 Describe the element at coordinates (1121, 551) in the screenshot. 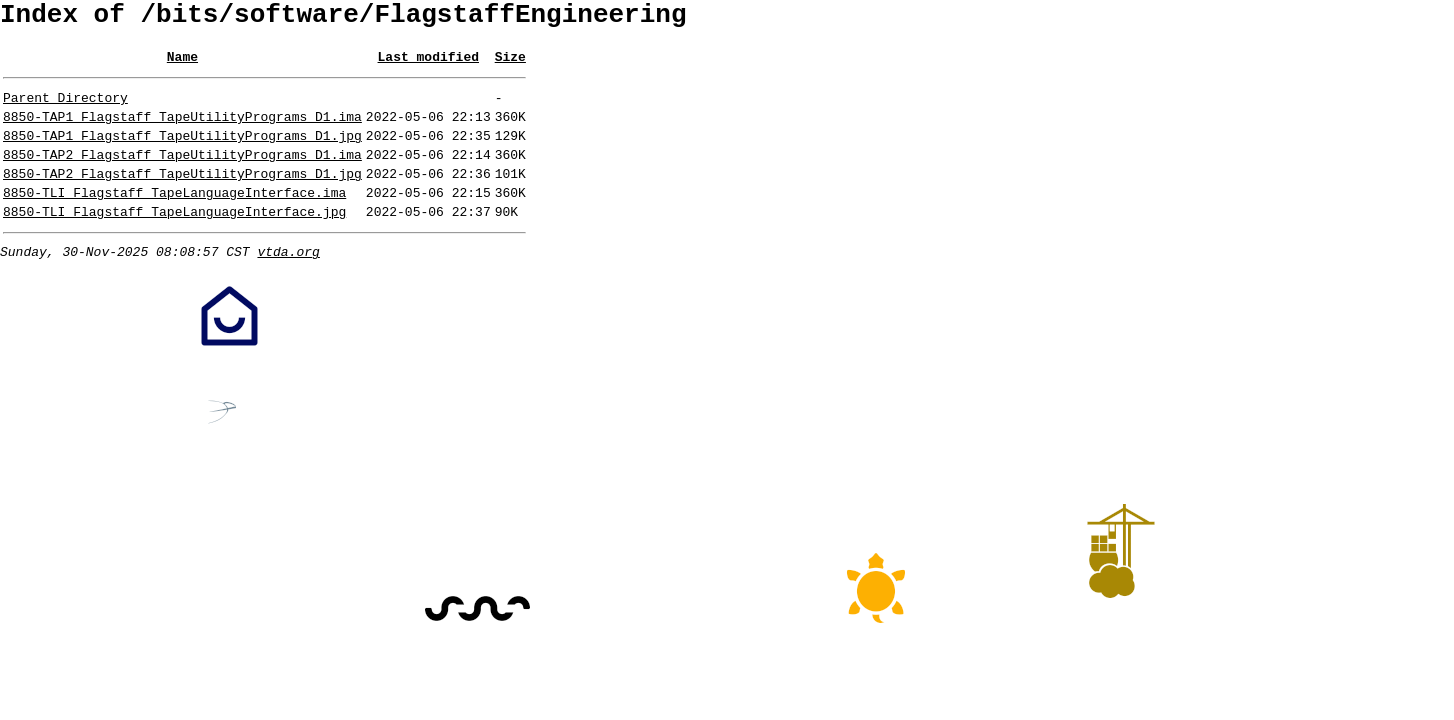

I see `open portainer container management dashboard` at that location.